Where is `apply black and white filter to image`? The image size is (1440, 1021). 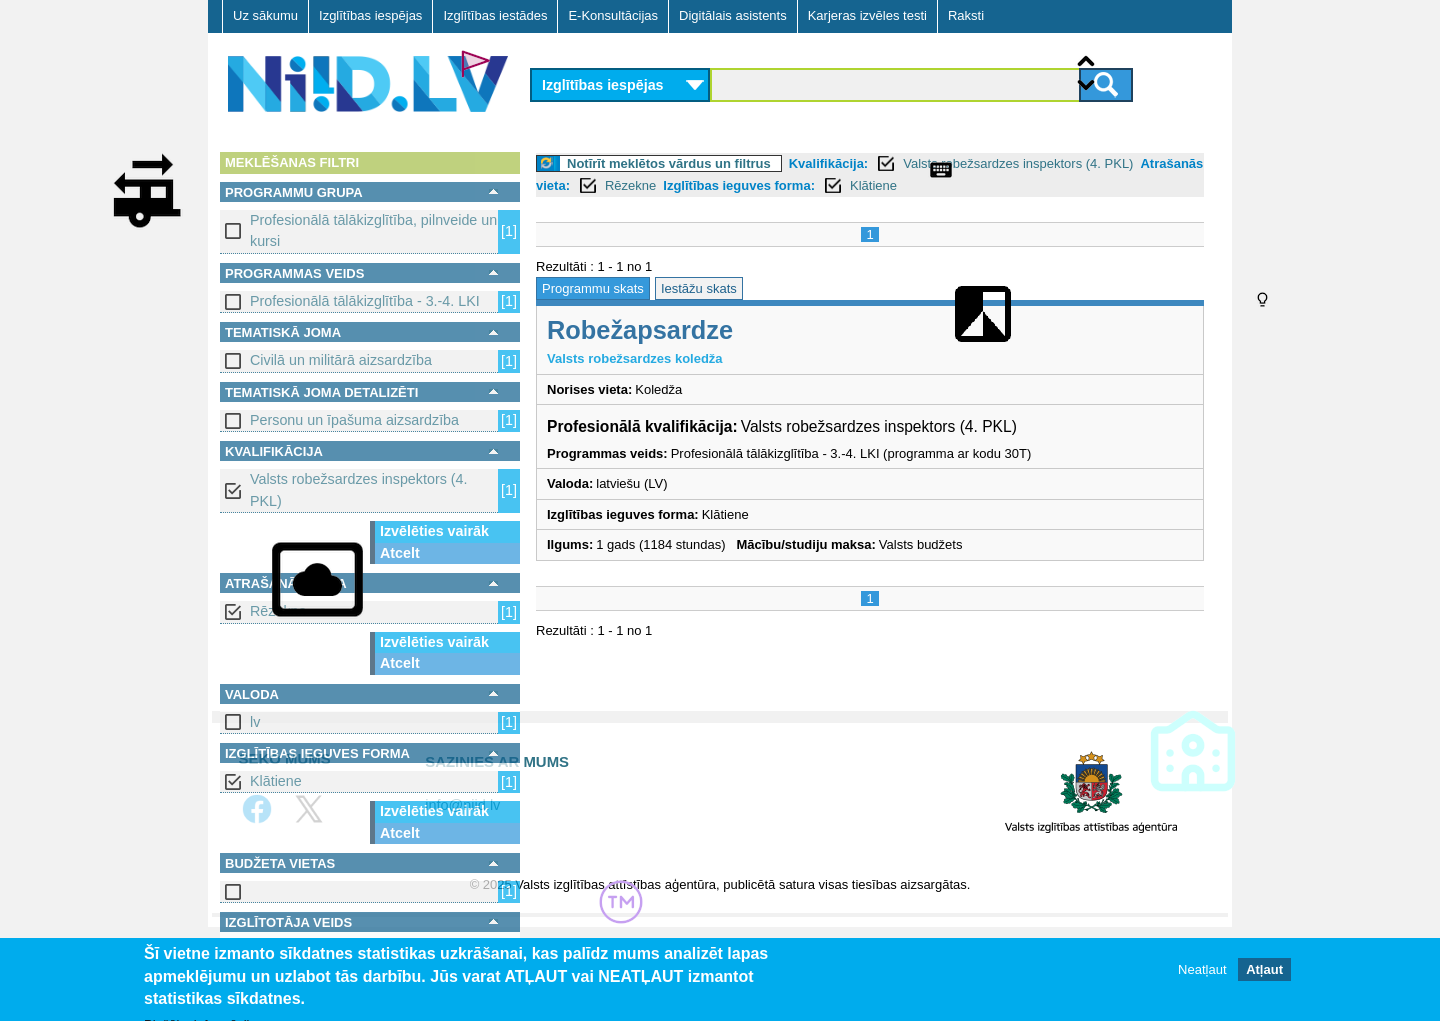
apply black and white filter to image is located at coordinates (983, 314).